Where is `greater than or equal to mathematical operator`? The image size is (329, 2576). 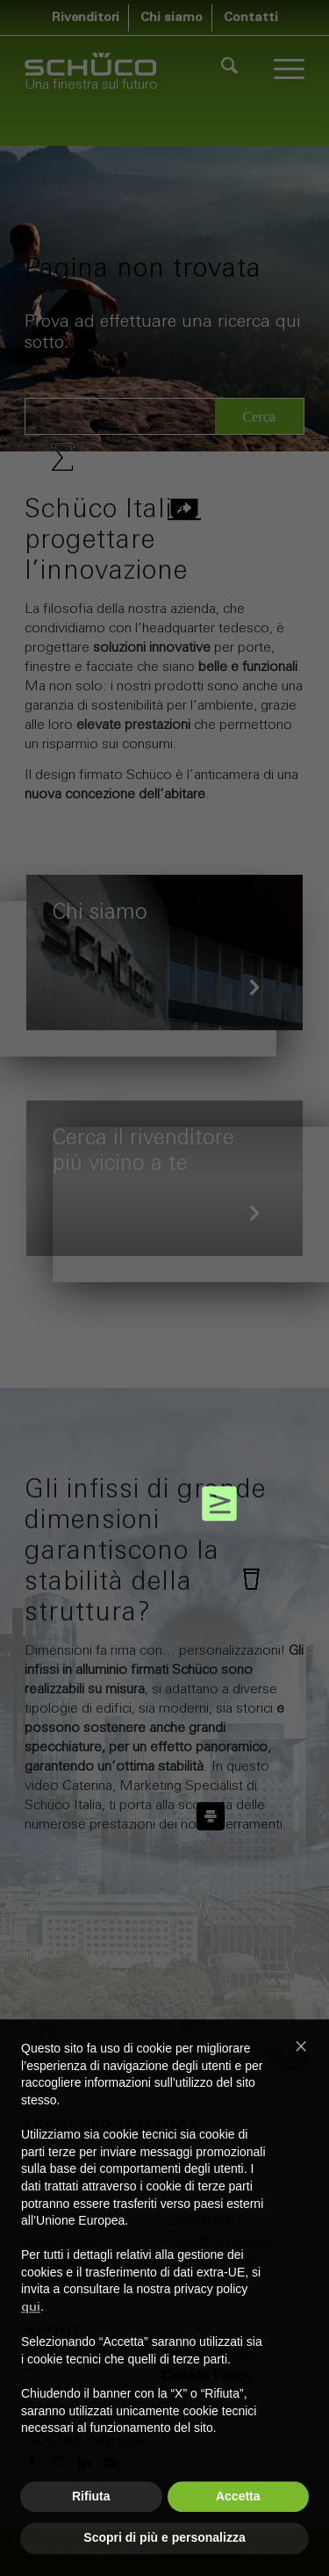
greater than or equal to mathematical operator is located at coordinates (219, 1504).